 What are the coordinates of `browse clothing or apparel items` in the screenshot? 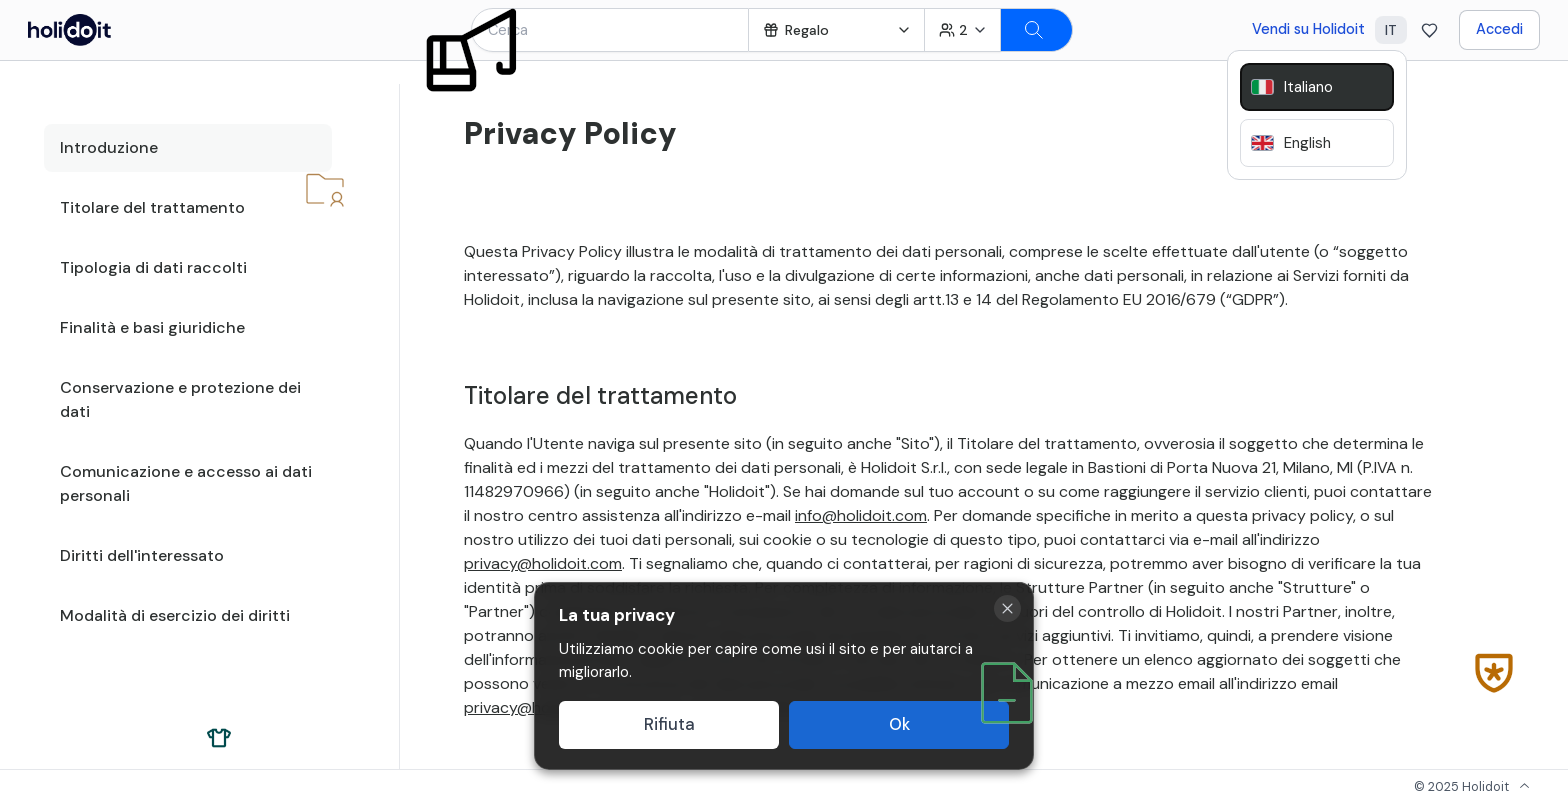 It's located at (219, 738).